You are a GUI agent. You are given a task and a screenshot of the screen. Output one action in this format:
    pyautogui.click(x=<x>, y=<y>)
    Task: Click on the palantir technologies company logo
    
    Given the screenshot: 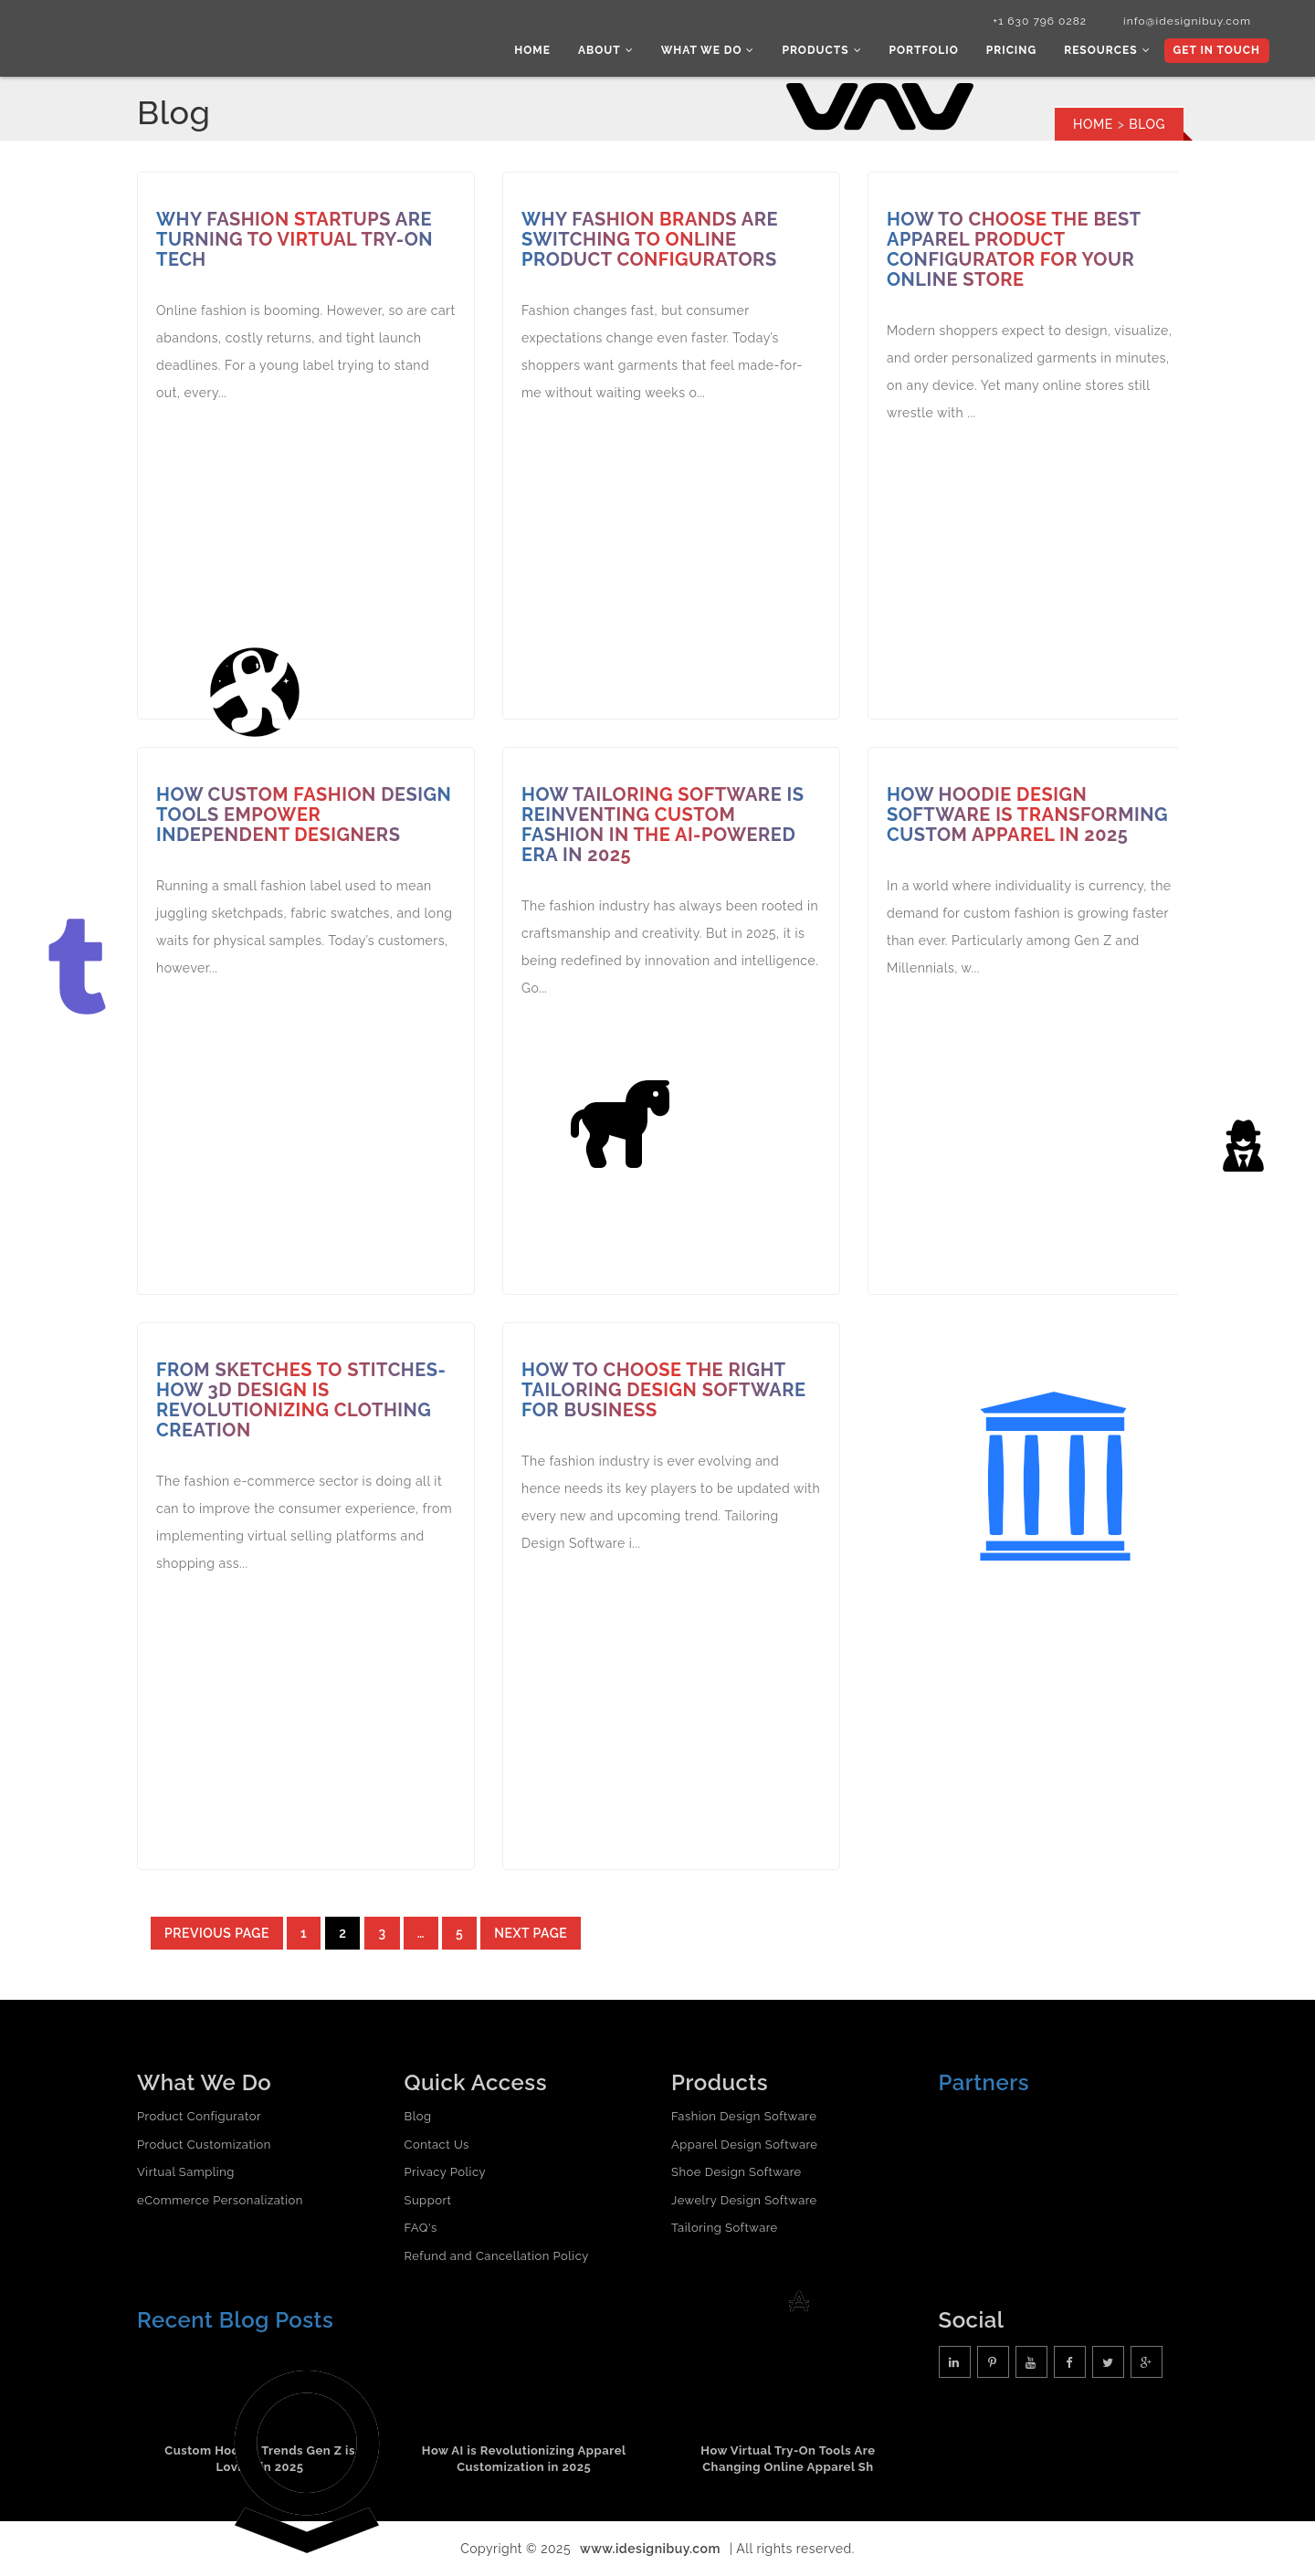 What is the action you would take?
    pyautogui.click(x=307, y=2462)
    